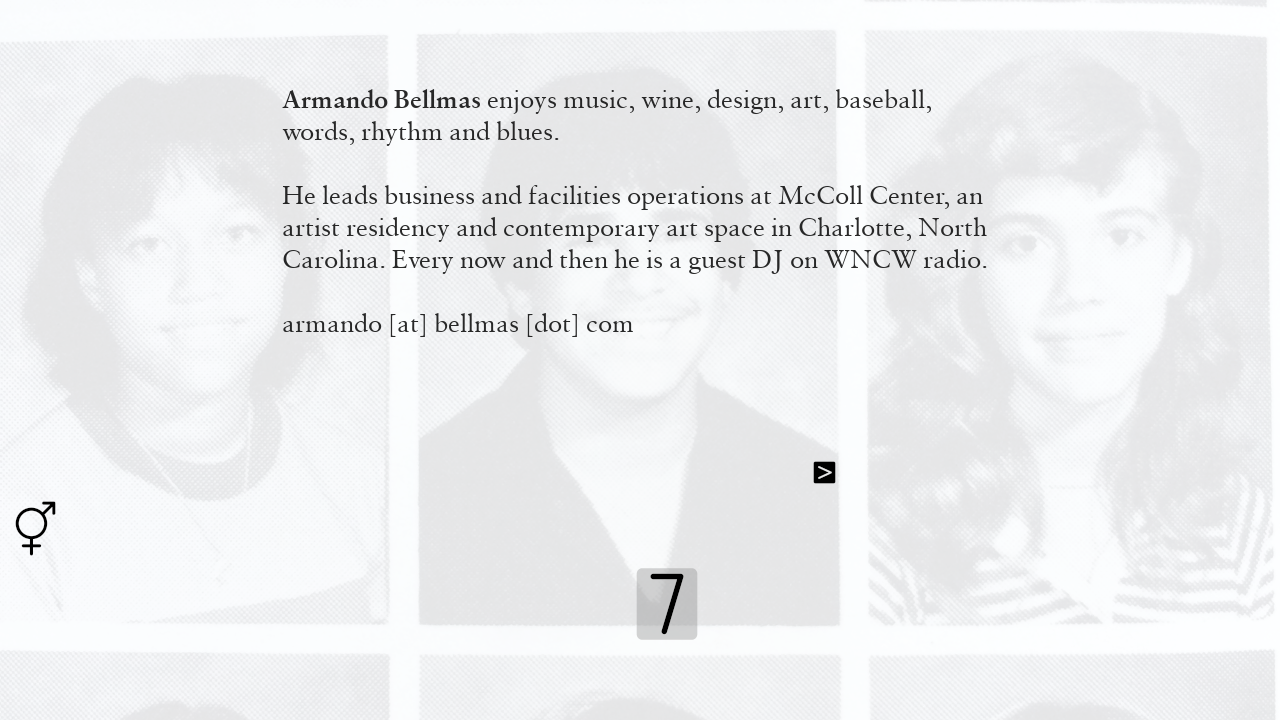 The image size is (1280, 720). I want to click on indicates intersex gender identity option, so click(33, 527).